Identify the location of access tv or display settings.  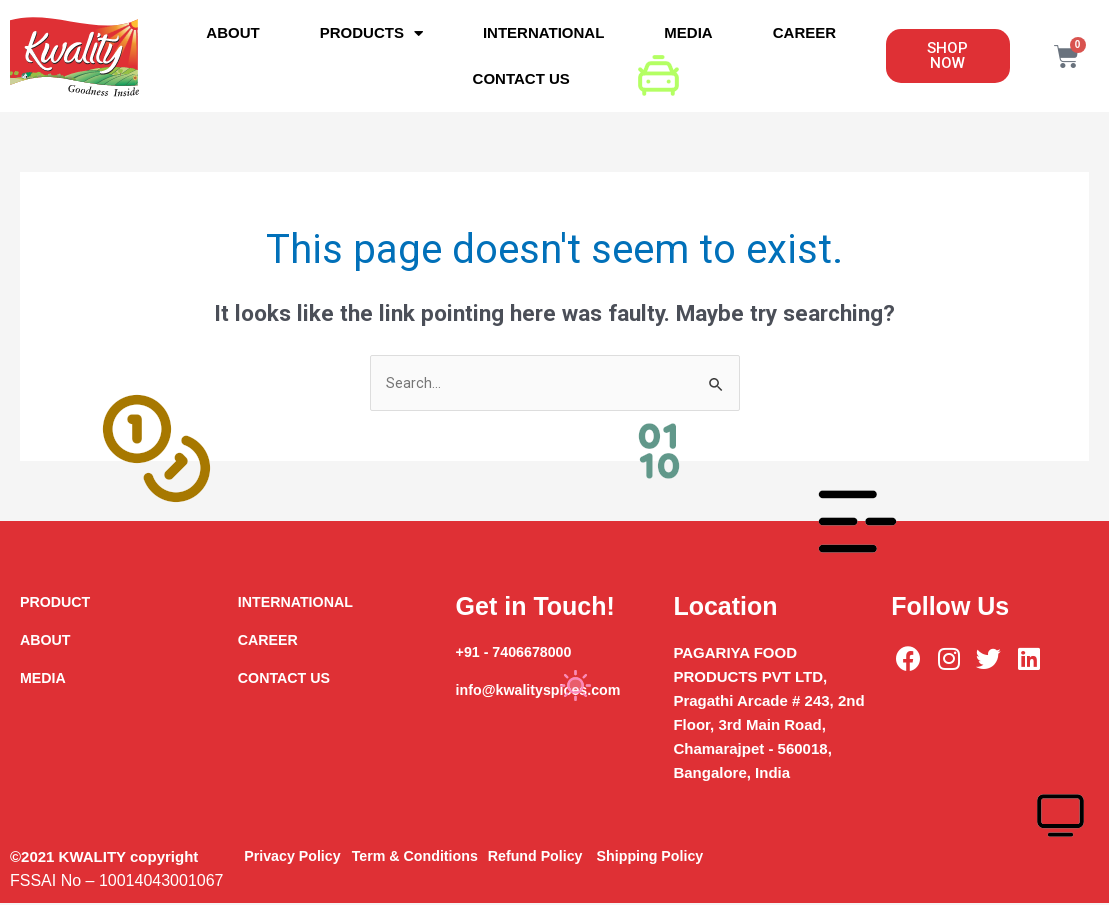
(1060, 815).